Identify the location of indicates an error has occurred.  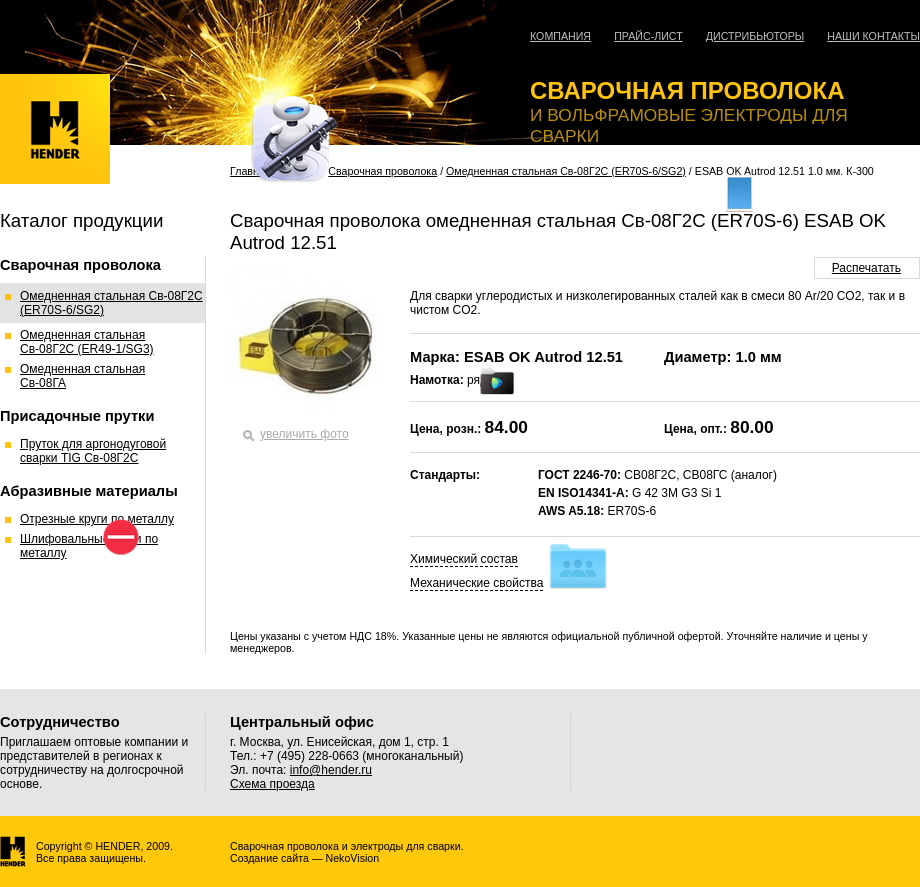
(121, 537).